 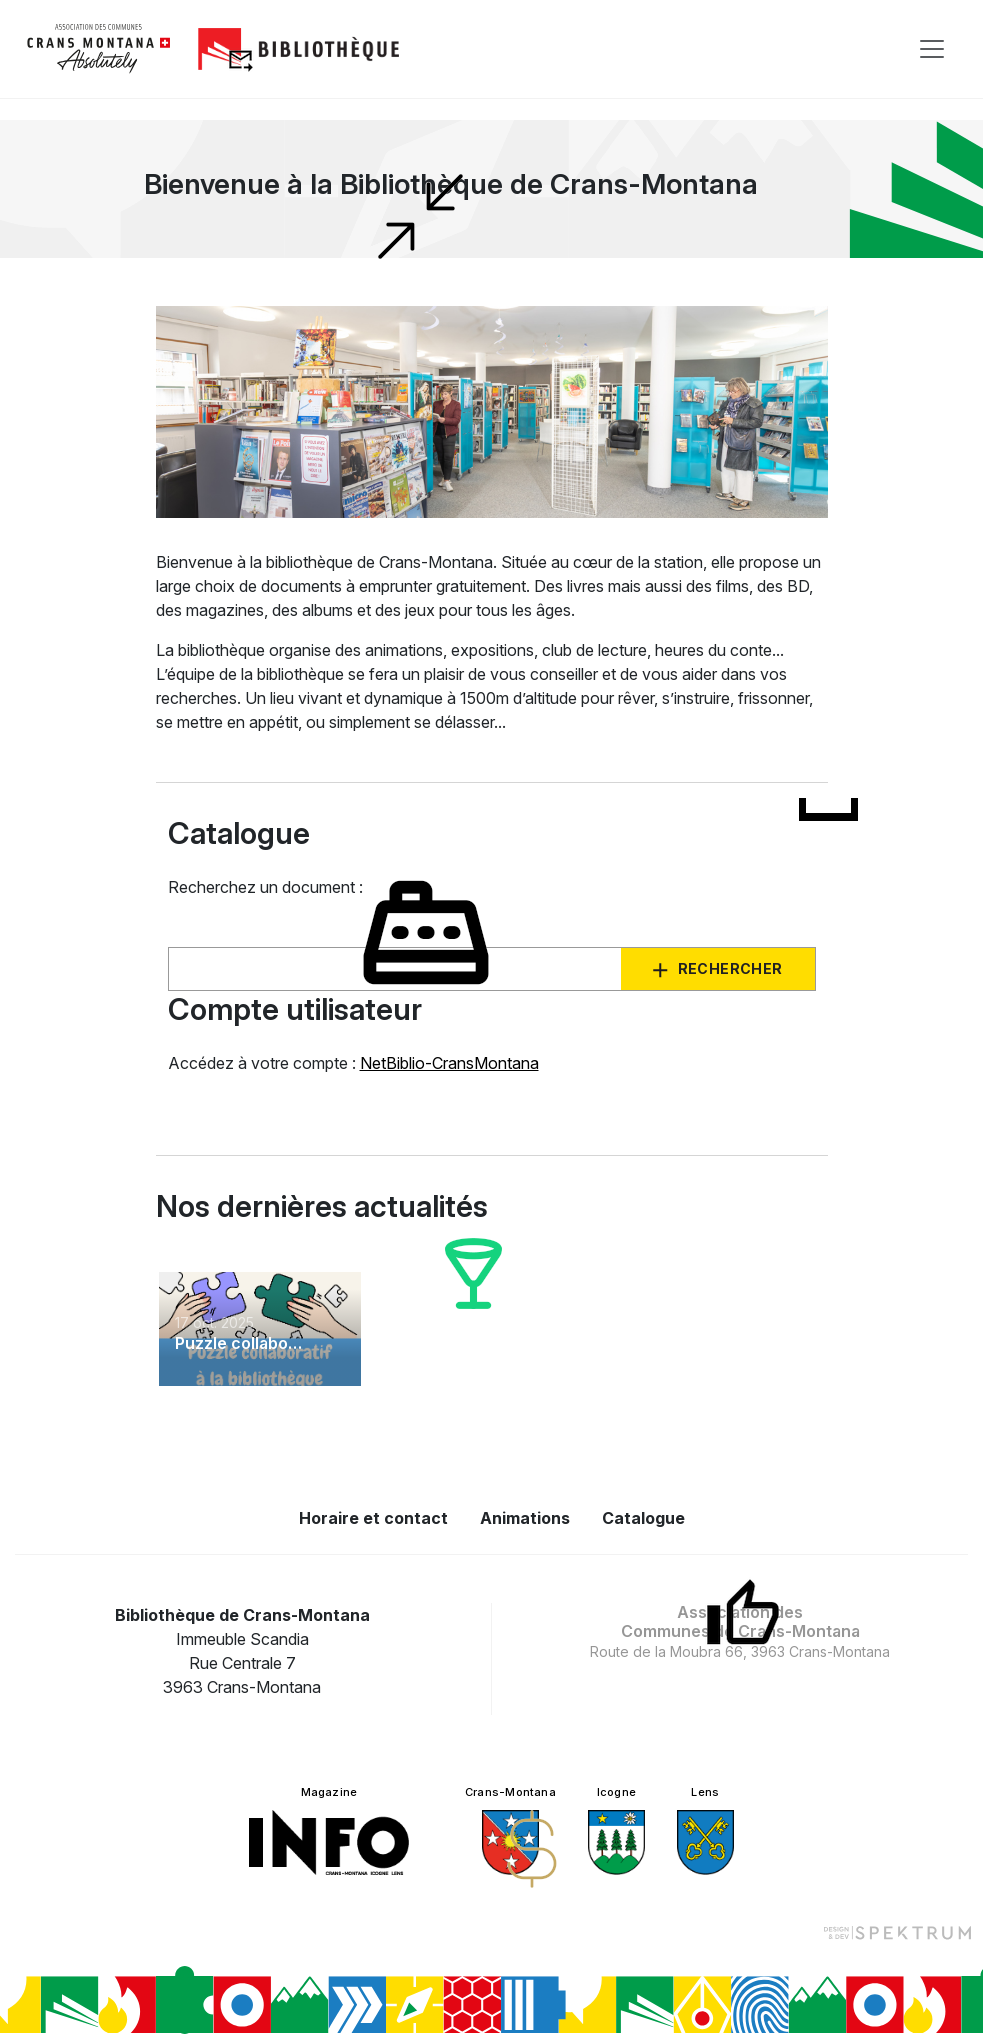 I want to click on insert a space character, so click(x=828, y=809).